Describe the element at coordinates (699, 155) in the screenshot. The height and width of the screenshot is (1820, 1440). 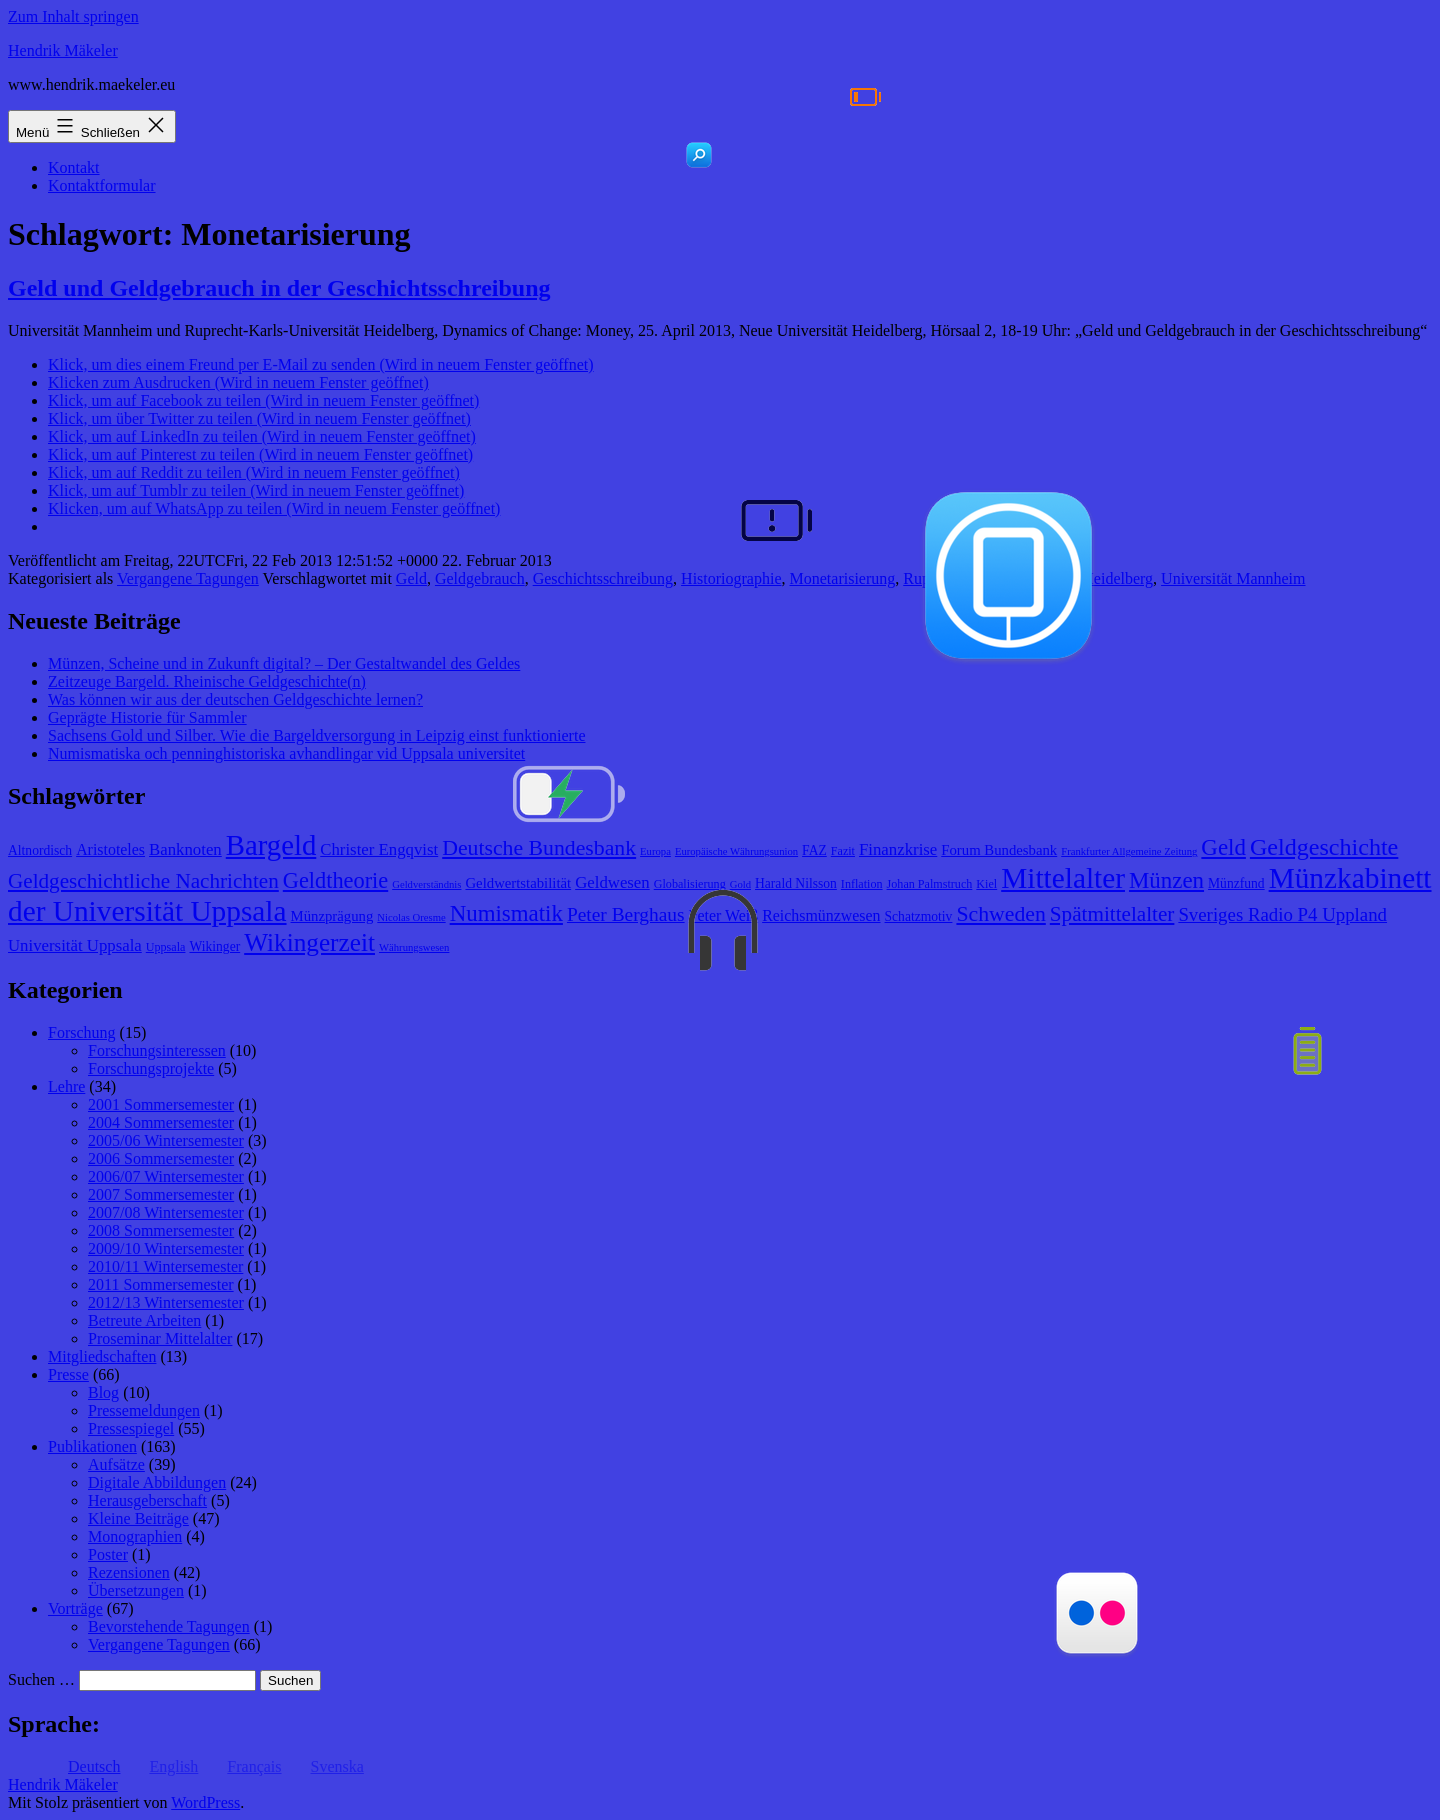
I see `open search settings or preferences` at that location.